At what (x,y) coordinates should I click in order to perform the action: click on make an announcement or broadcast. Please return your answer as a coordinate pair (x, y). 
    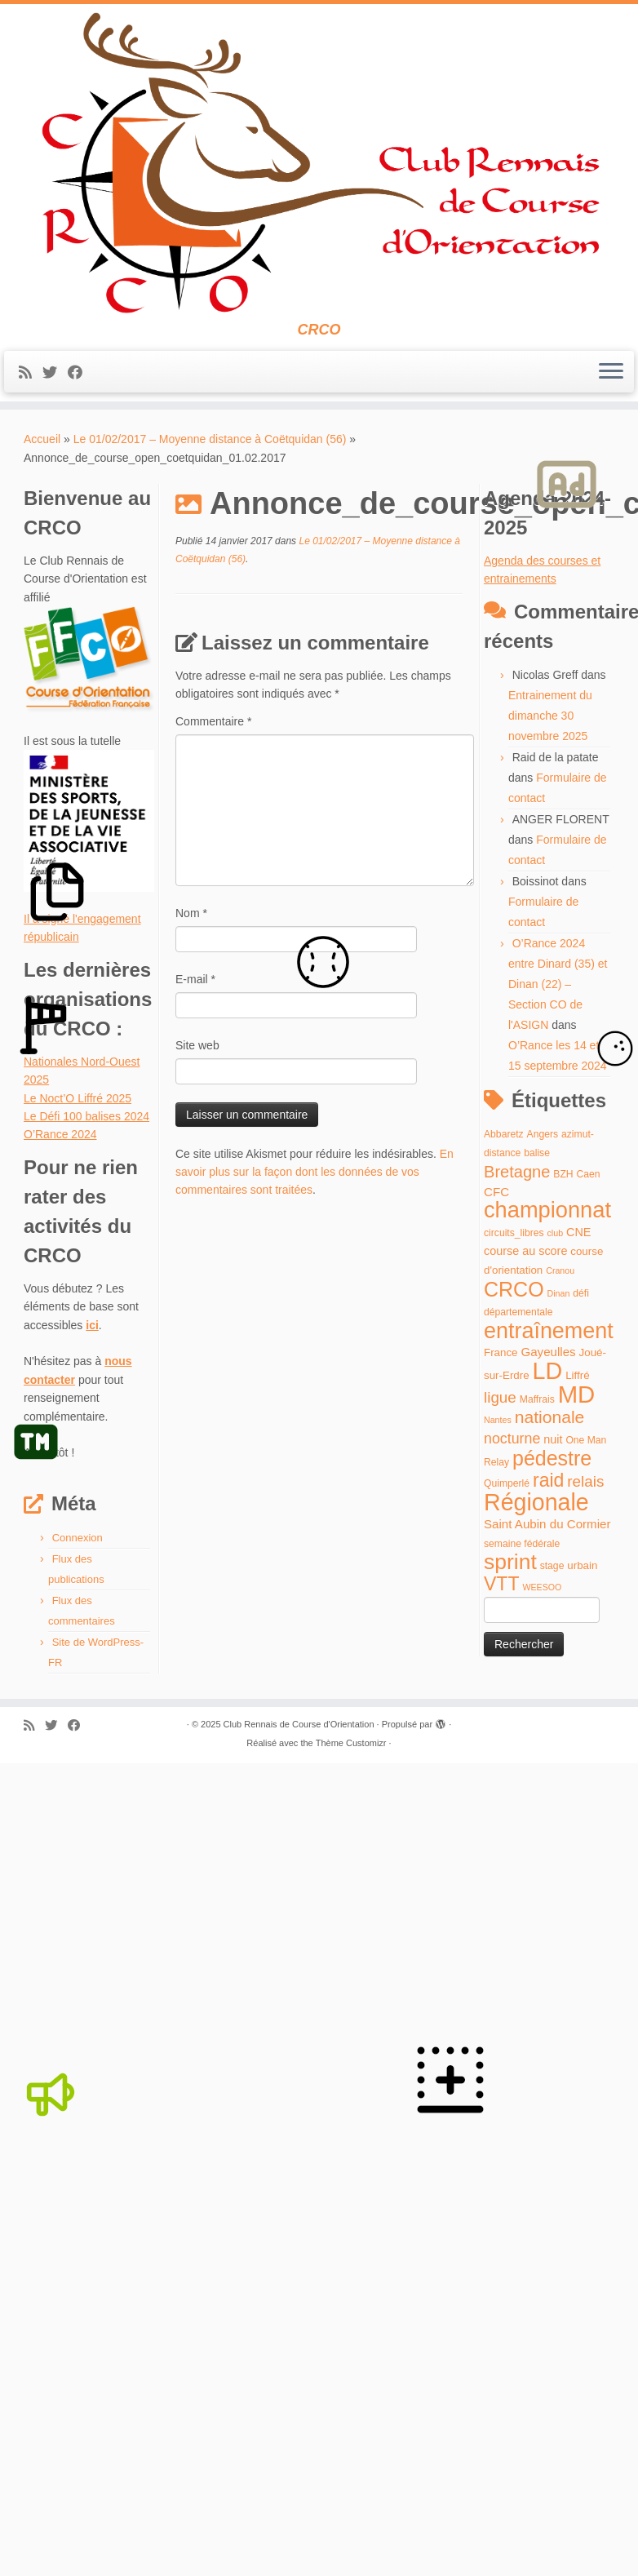
    Looking at the image, I should click on (51, 2095).